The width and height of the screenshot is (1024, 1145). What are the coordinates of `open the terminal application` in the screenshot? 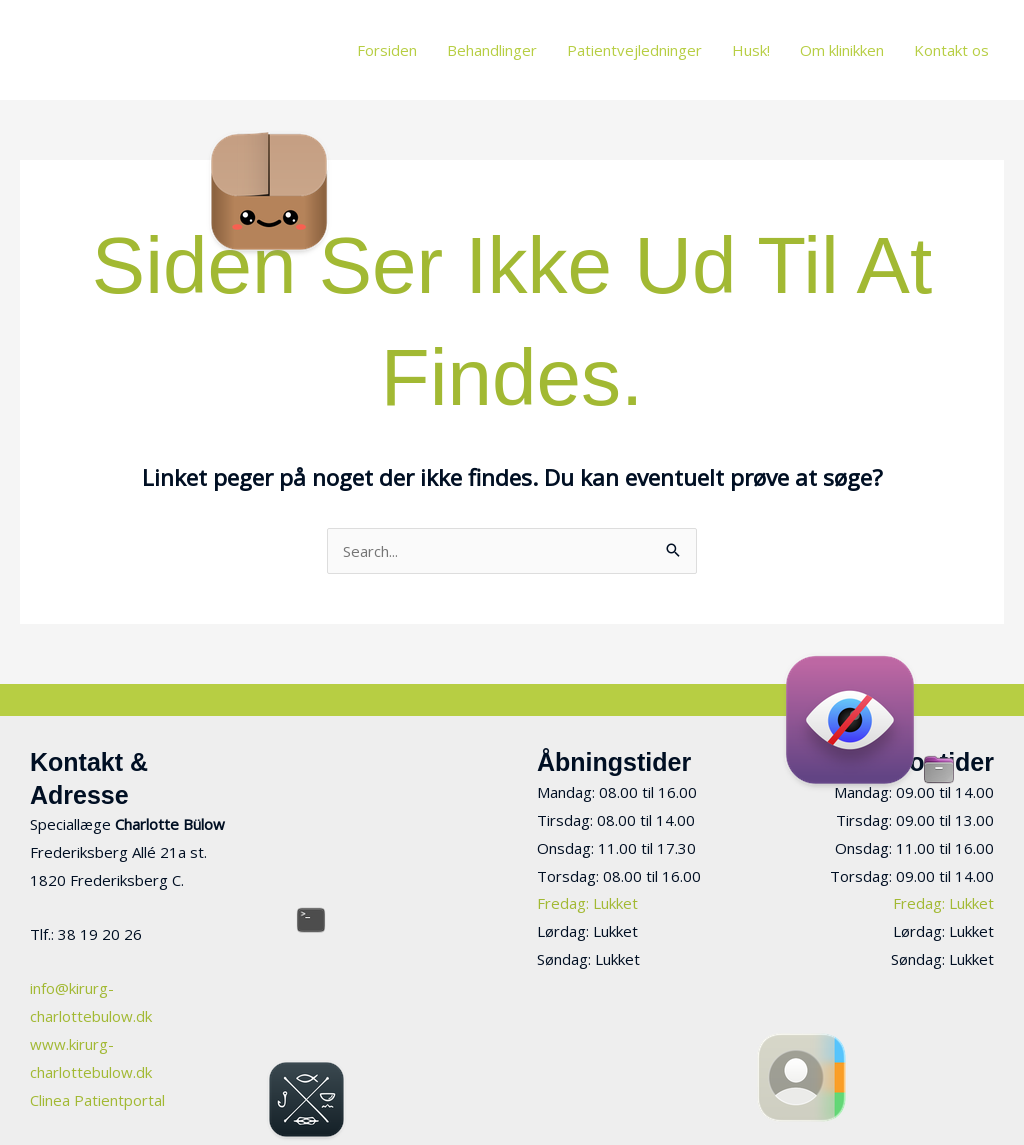 It's located at (311, 920).